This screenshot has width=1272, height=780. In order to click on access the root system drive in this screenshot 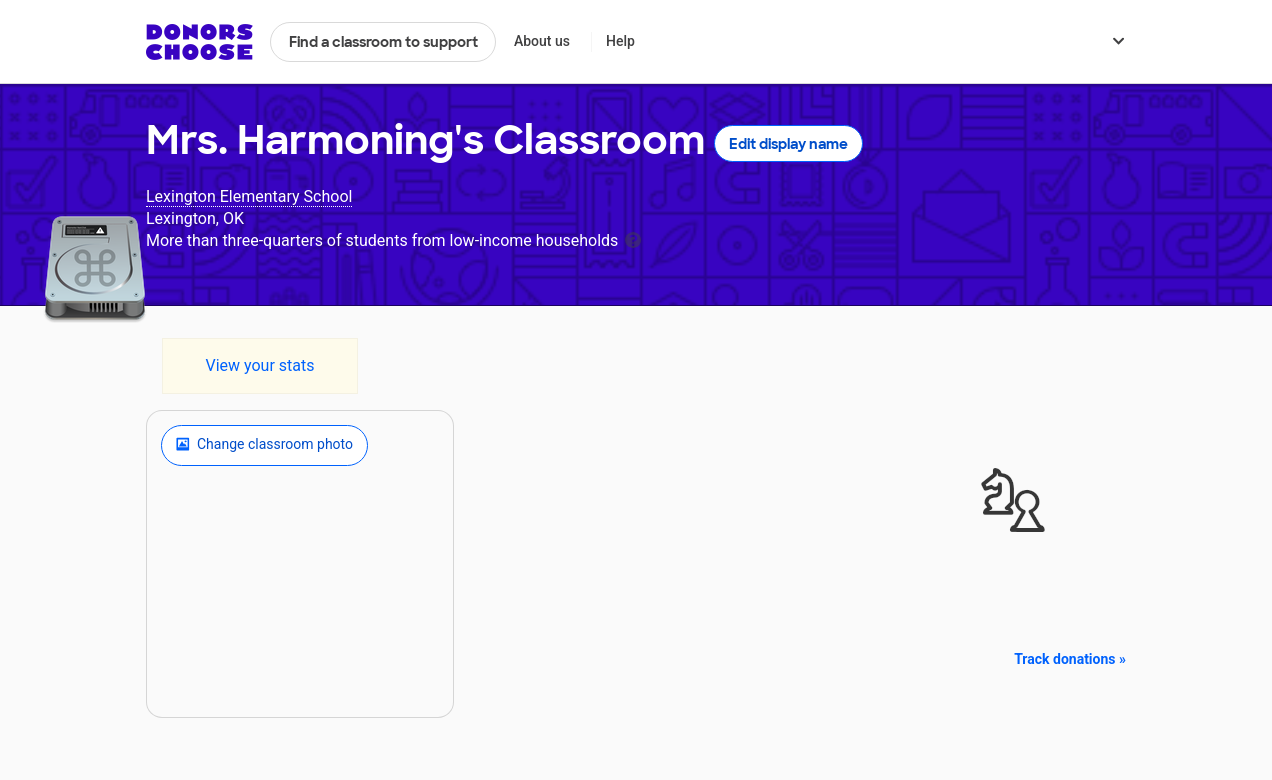, I will do `click(95, 268)`.